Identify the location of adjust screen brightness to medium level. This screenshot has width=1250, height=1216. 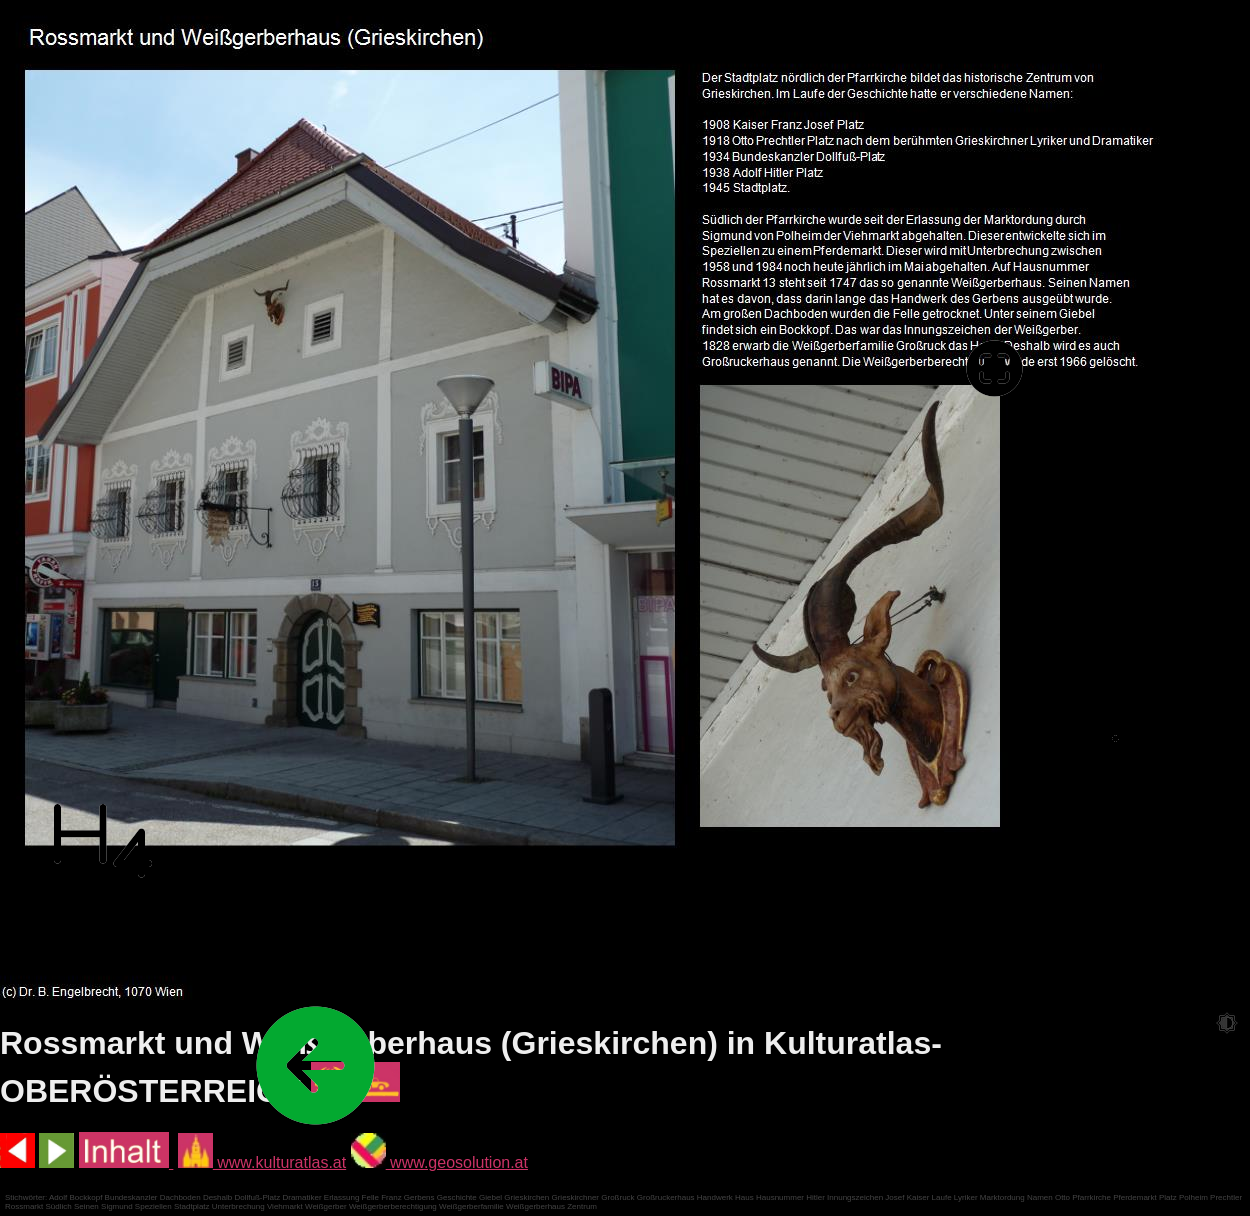
(1227, 1023).